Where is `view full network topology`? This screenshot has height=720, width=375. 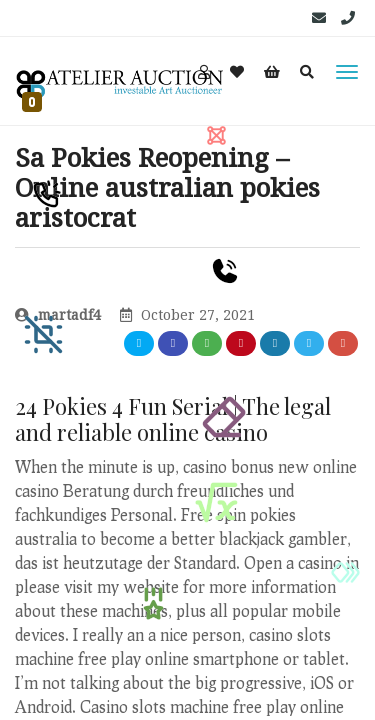 view full network topology is located at coordinates (216, 135).